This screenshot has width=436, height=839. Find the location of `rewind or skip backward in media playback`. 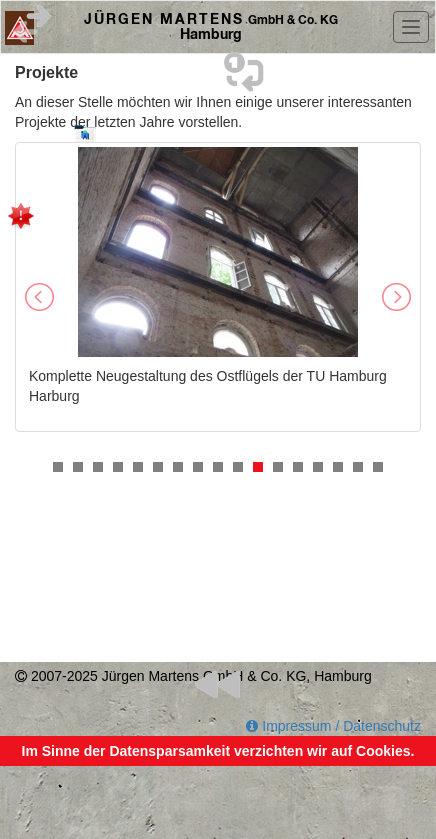

rewind or skip backward in media playback is located at coordinates (217, 684).